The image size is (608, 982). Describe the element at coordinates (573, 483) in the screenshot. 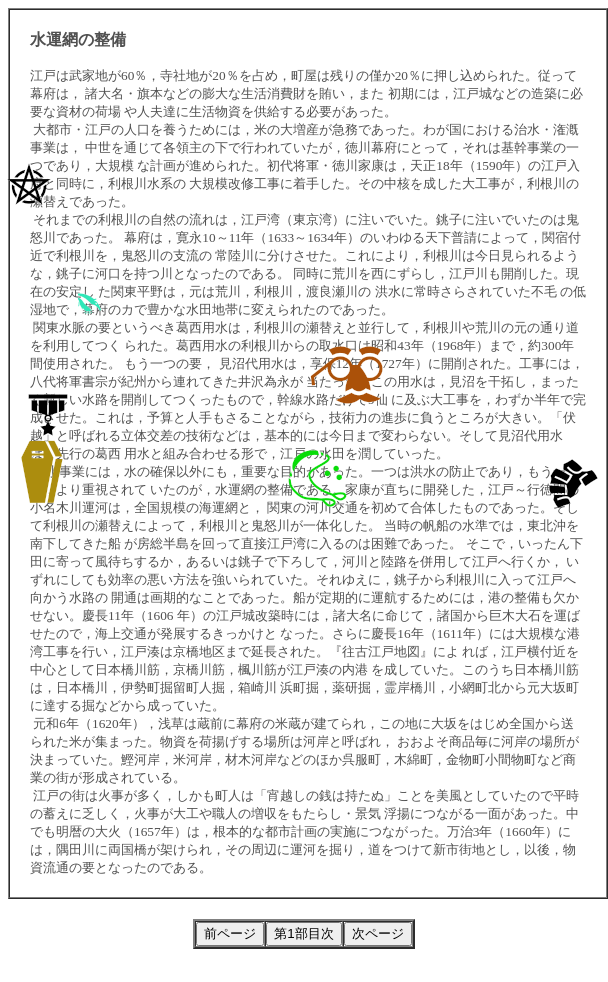

I see `grab or drag an item` at that location.